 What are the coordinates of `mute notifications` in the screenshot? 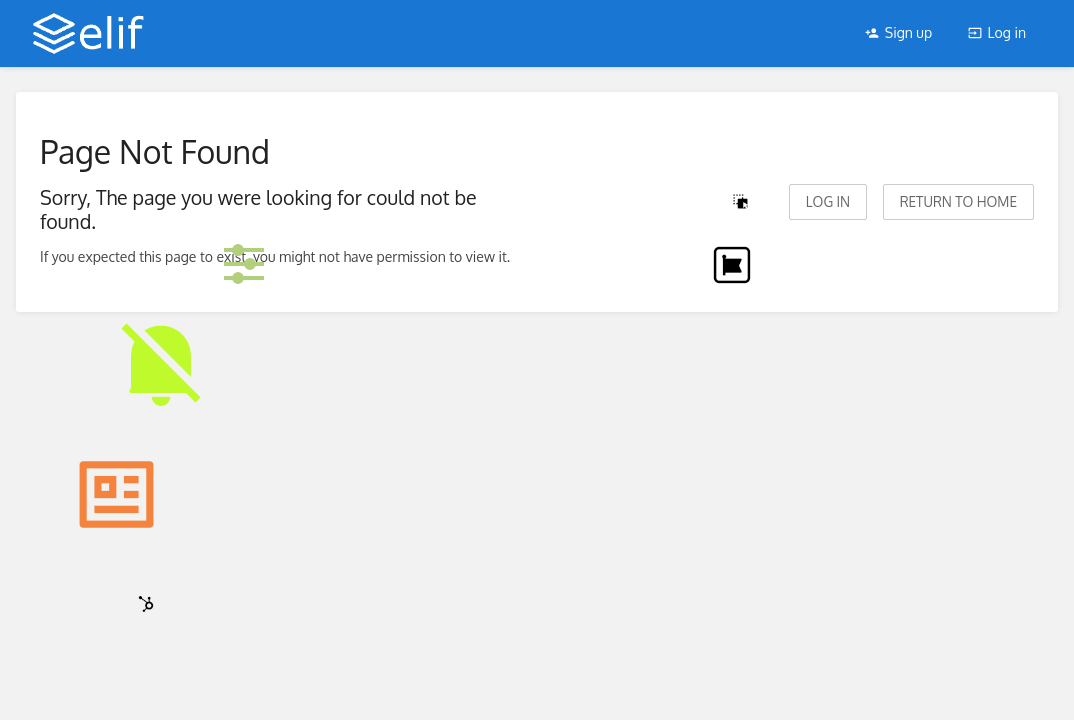 It's located at (161, 363).